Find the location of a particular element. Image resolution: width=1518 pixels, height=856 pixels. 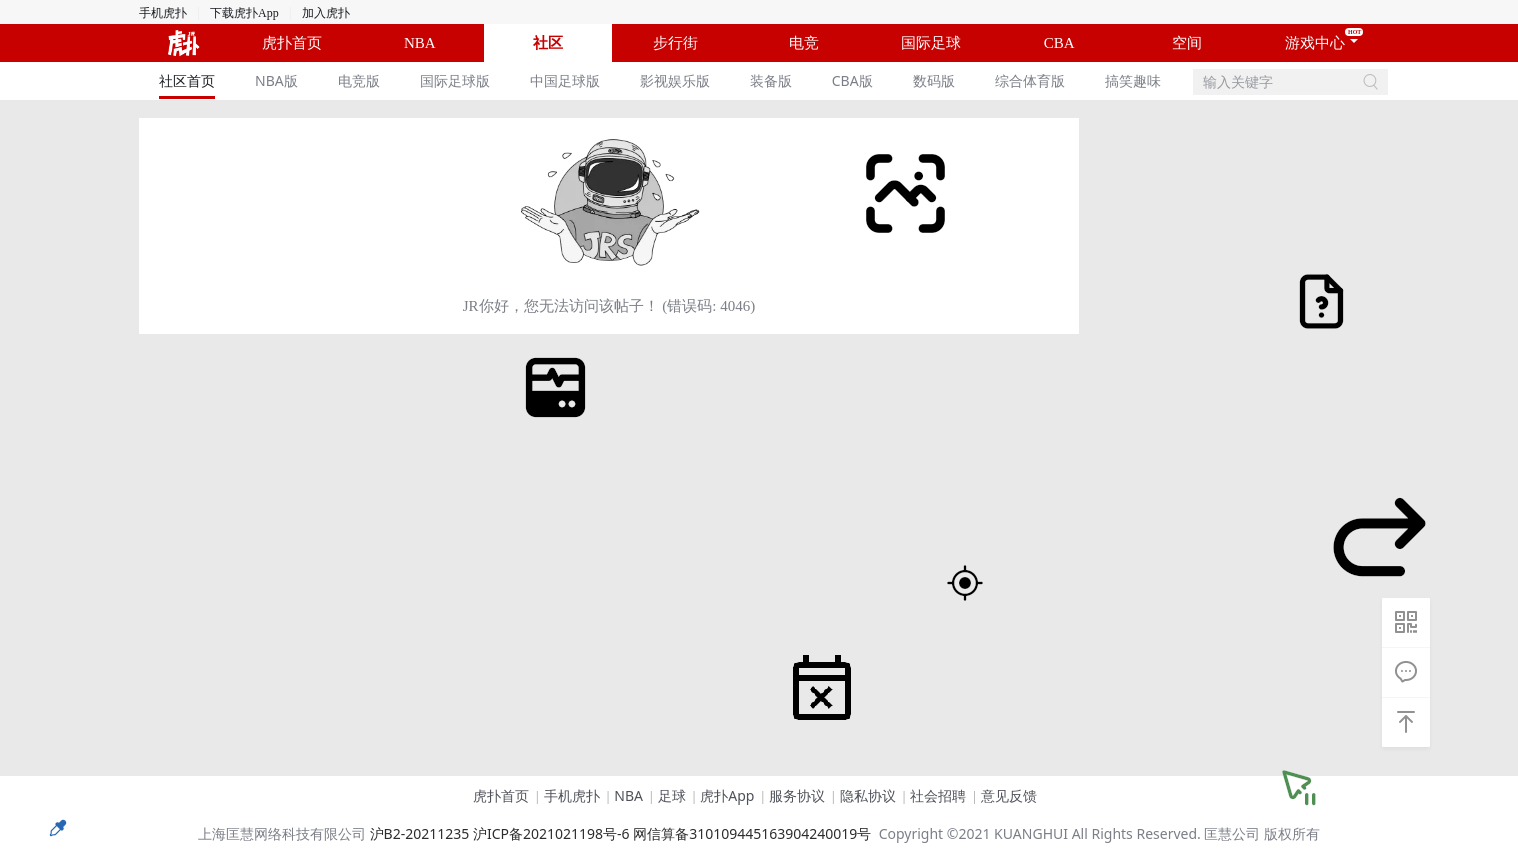

unknown or unrecognized file type is located at coordinates (1321, 301).